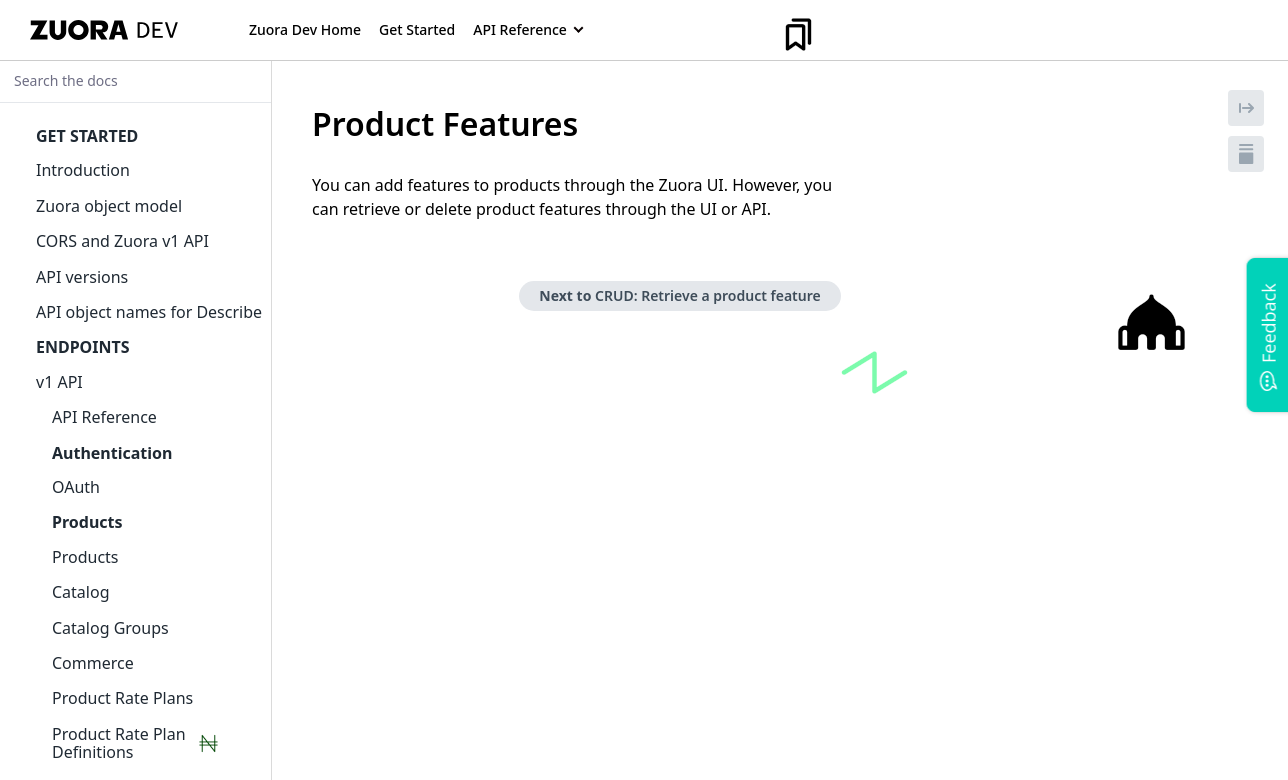 The width and height of the screenshot is (1288, 780). Describe the element at coordinates (798, 34) in the screenshot. I see `view your saved bookmarks` at that location.